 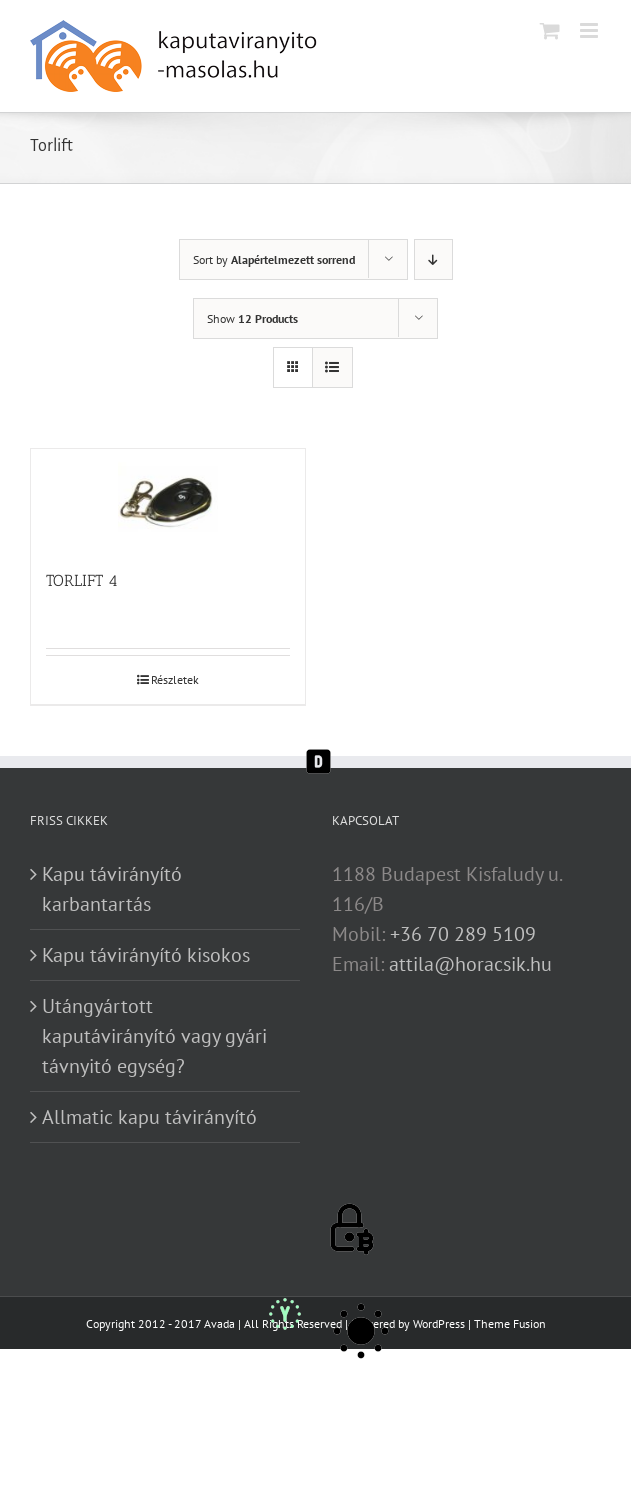 What do you see at coordinates (318, 761) in the screenshot?
I see `indicates items or options starting with the letter D` at bounding box center [318, 761].